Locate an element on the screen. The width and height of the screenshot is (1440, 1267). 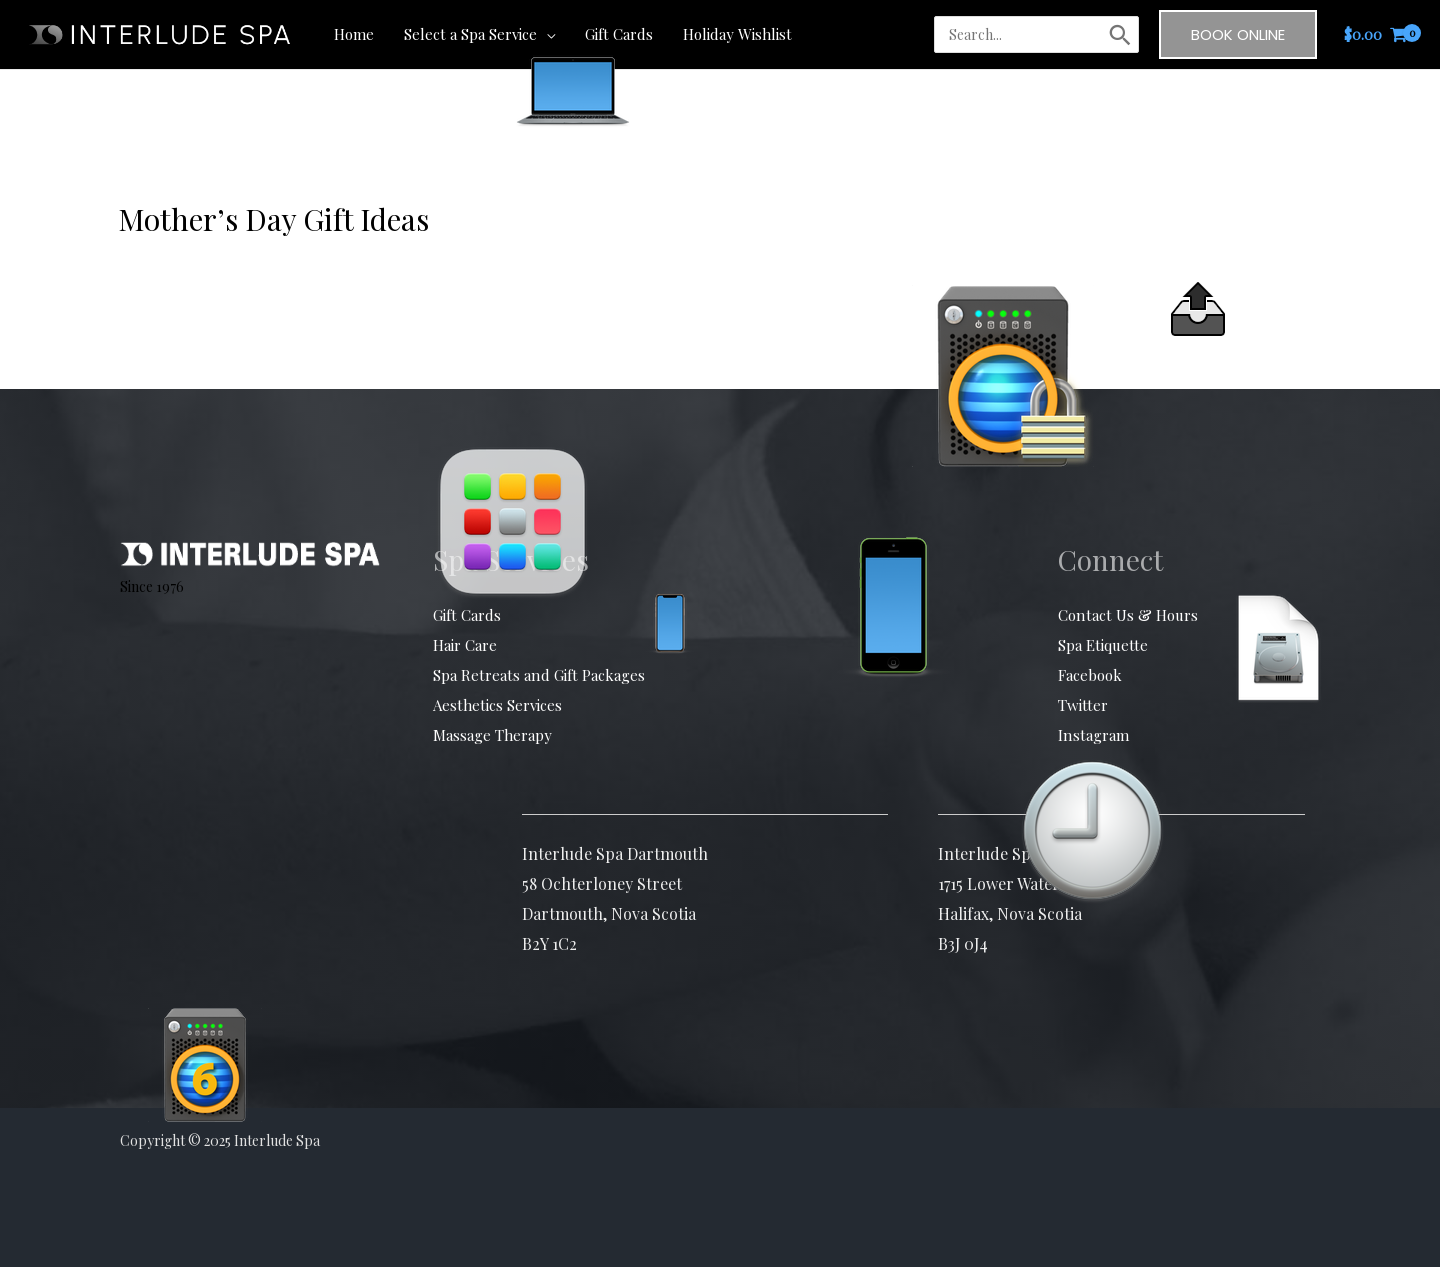
manage connected iPhone 5c device is located at coordinates (893, 607).